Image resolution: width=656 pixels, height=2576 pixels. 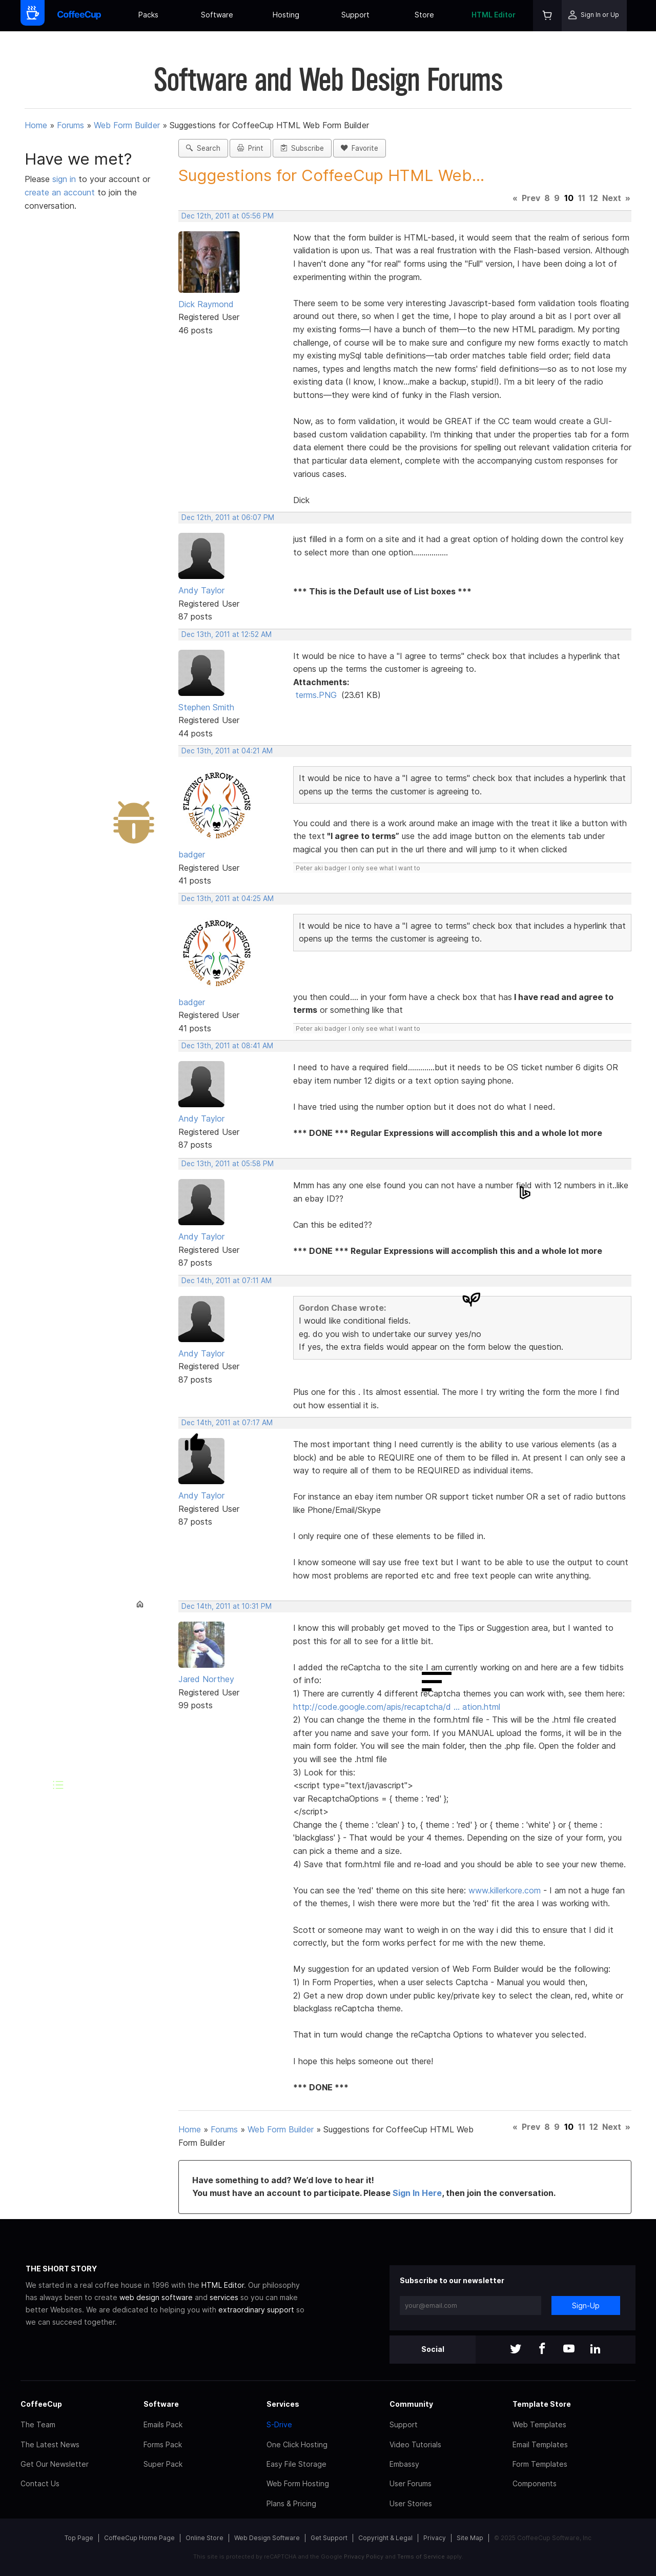 What do you see at coordinates (195, 1443) in the screenshot?
I see `like or upvote content` at bounding box center [195, 1443].